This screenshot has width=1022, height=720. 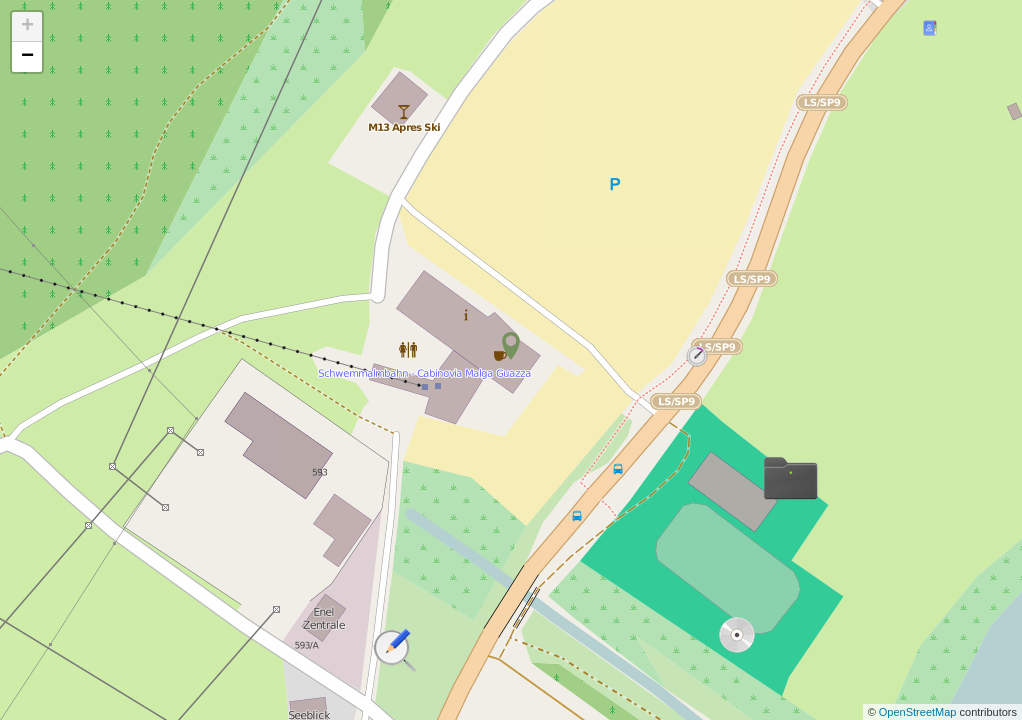 I want to click on open find and replace tool, so click(x=394, y=650).